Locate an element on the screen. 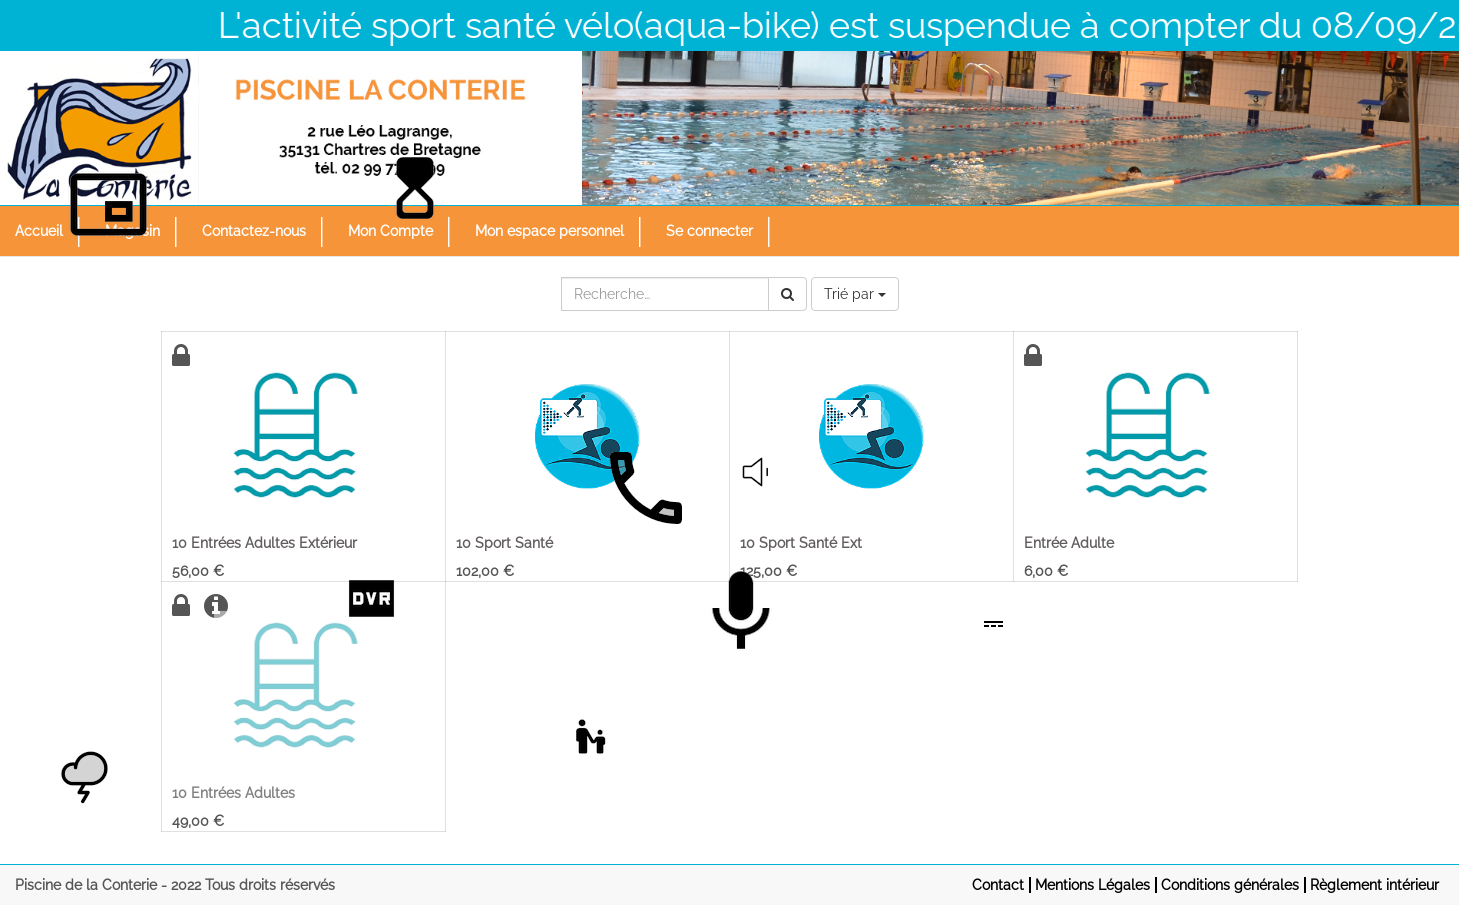 The width and height of the screenshot is (1459, 905). adjust volume to low level is located at coordinates (757, 472).